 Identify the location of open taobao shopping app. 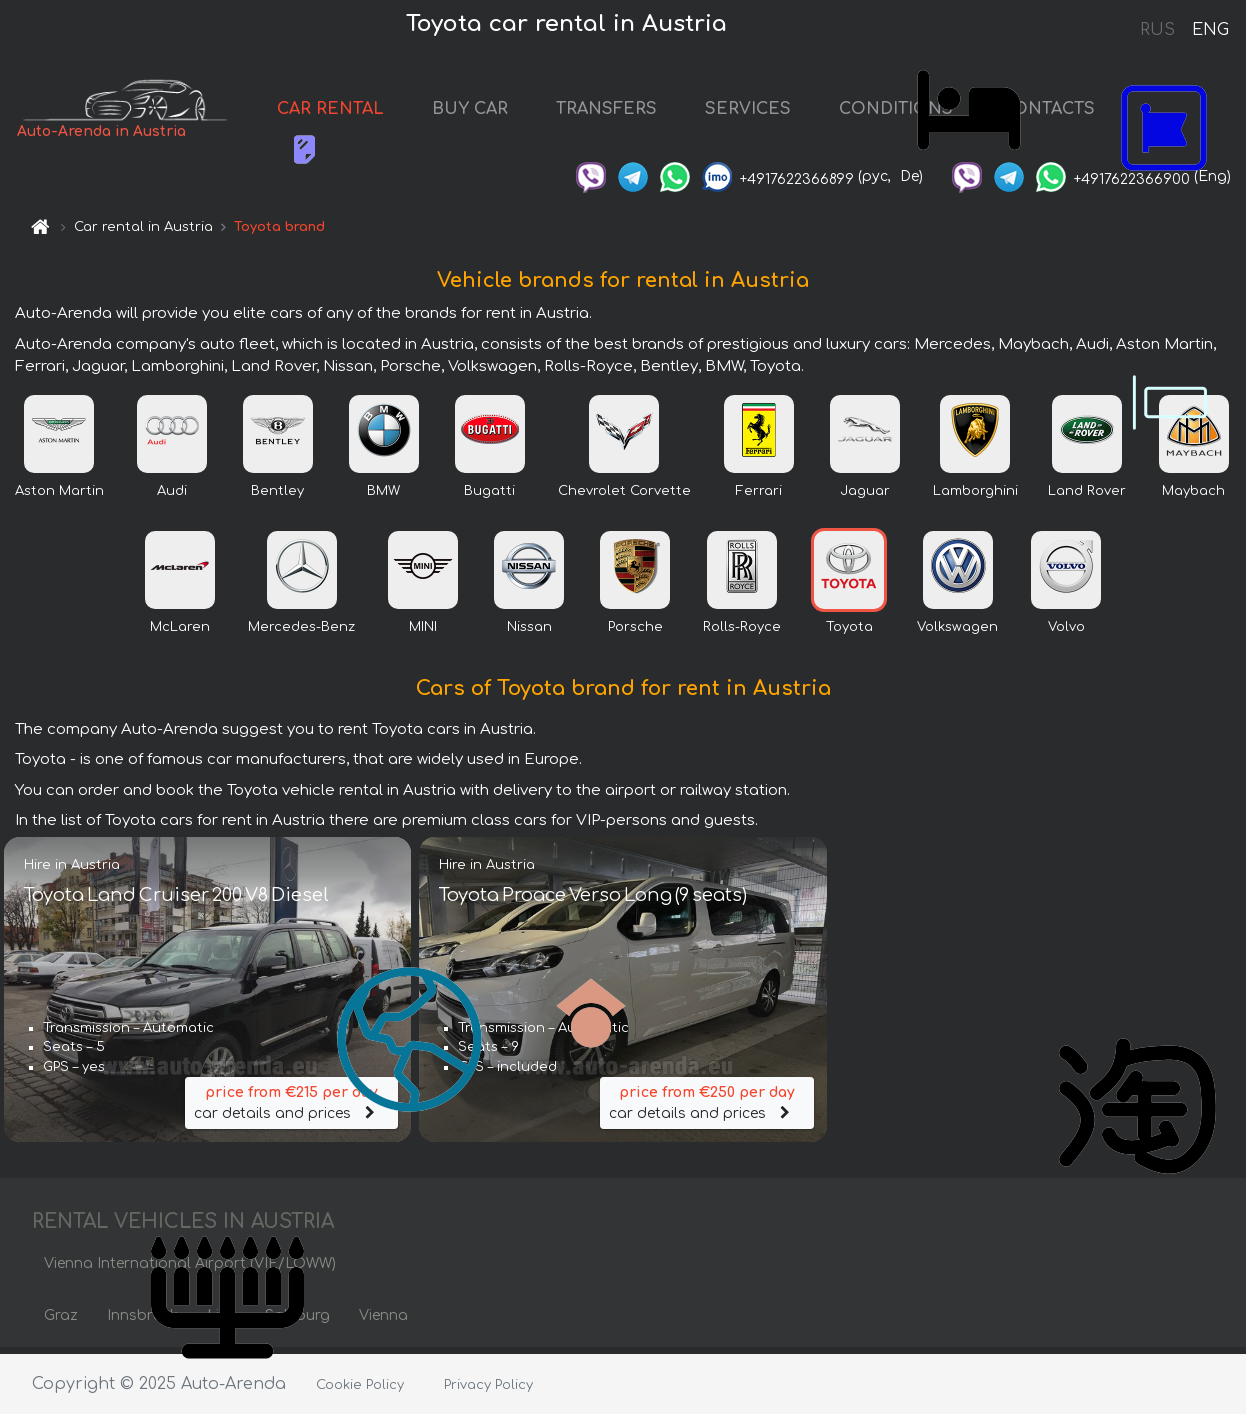
(1137, 1102).